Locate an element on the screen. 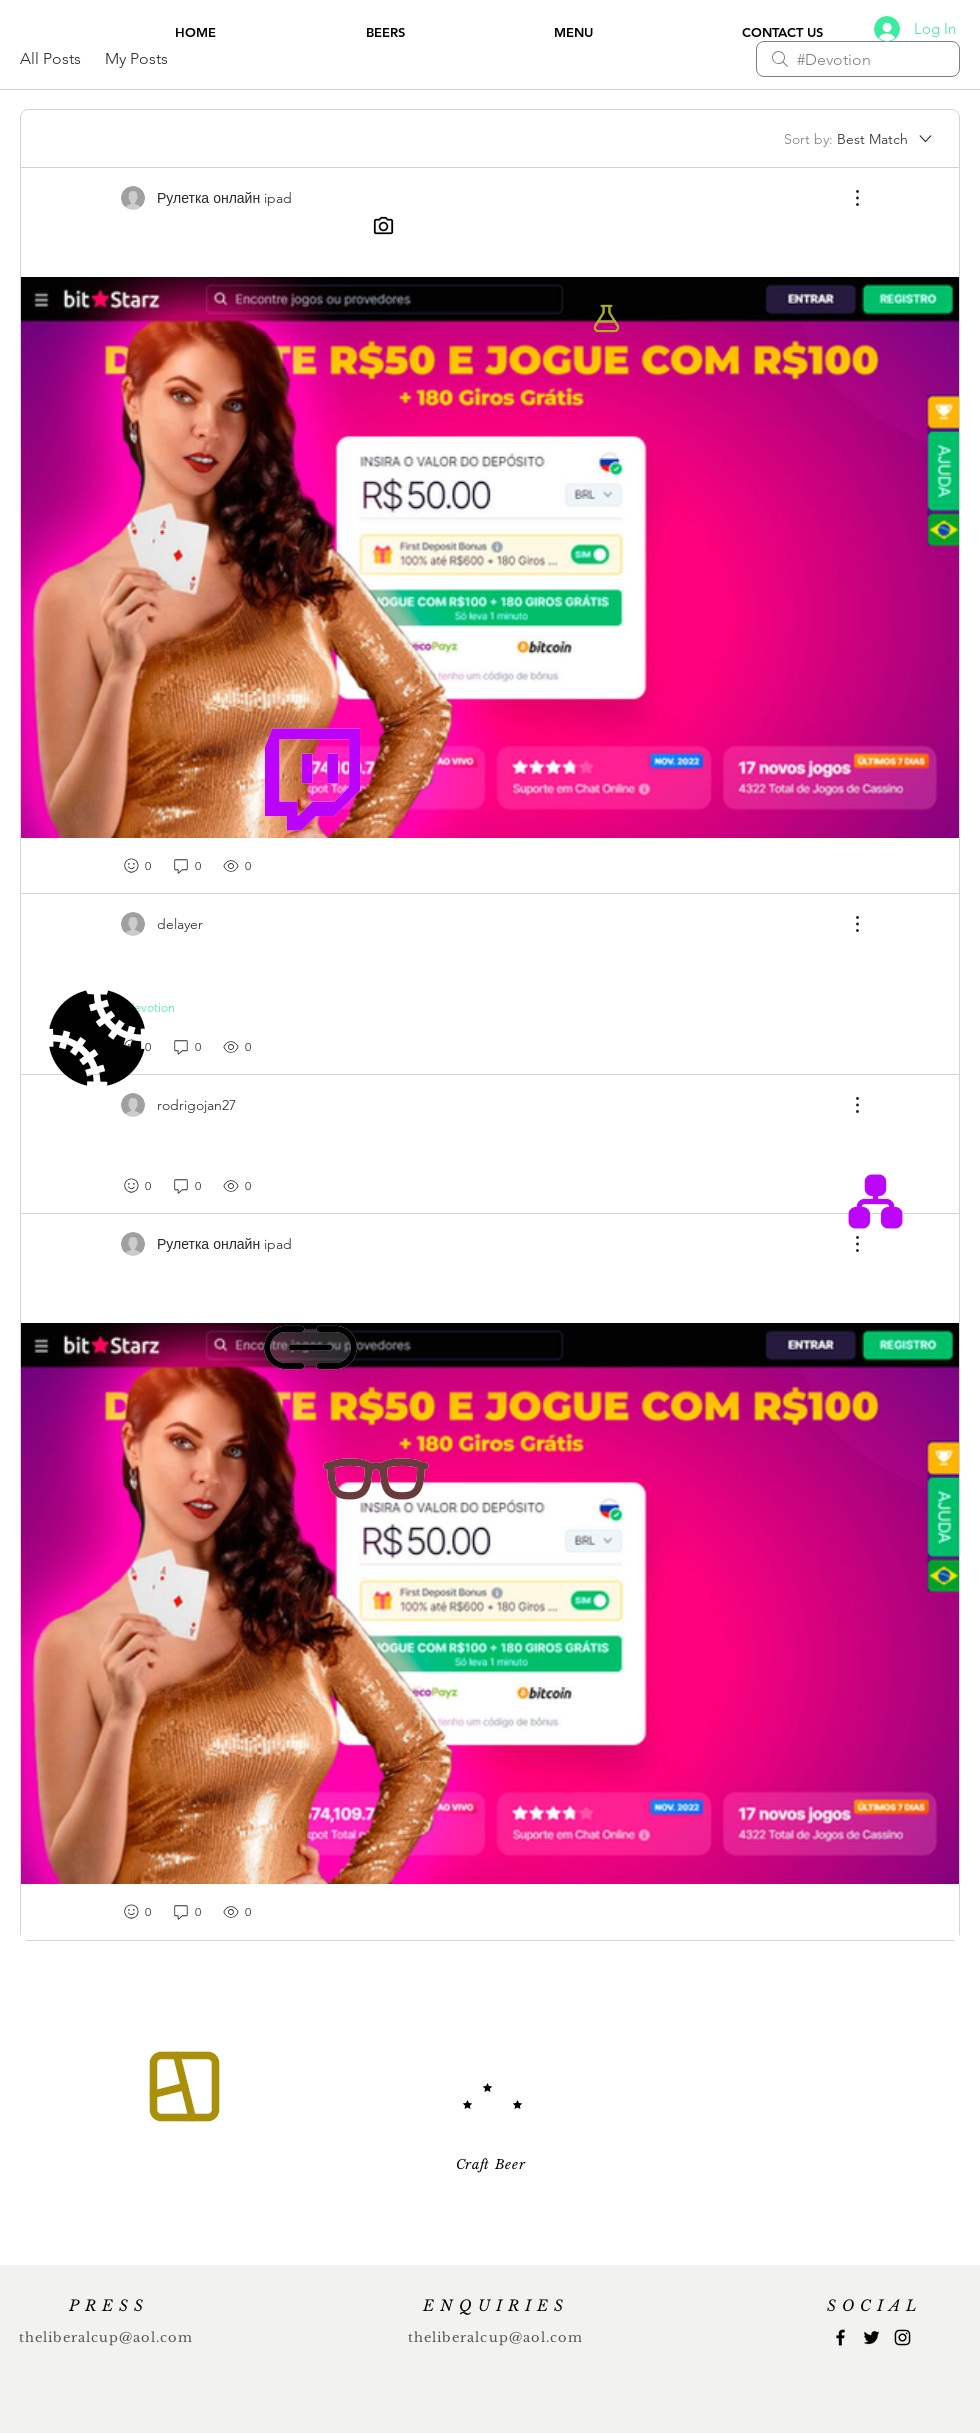  take a photo is located at coordinates (383, 226).